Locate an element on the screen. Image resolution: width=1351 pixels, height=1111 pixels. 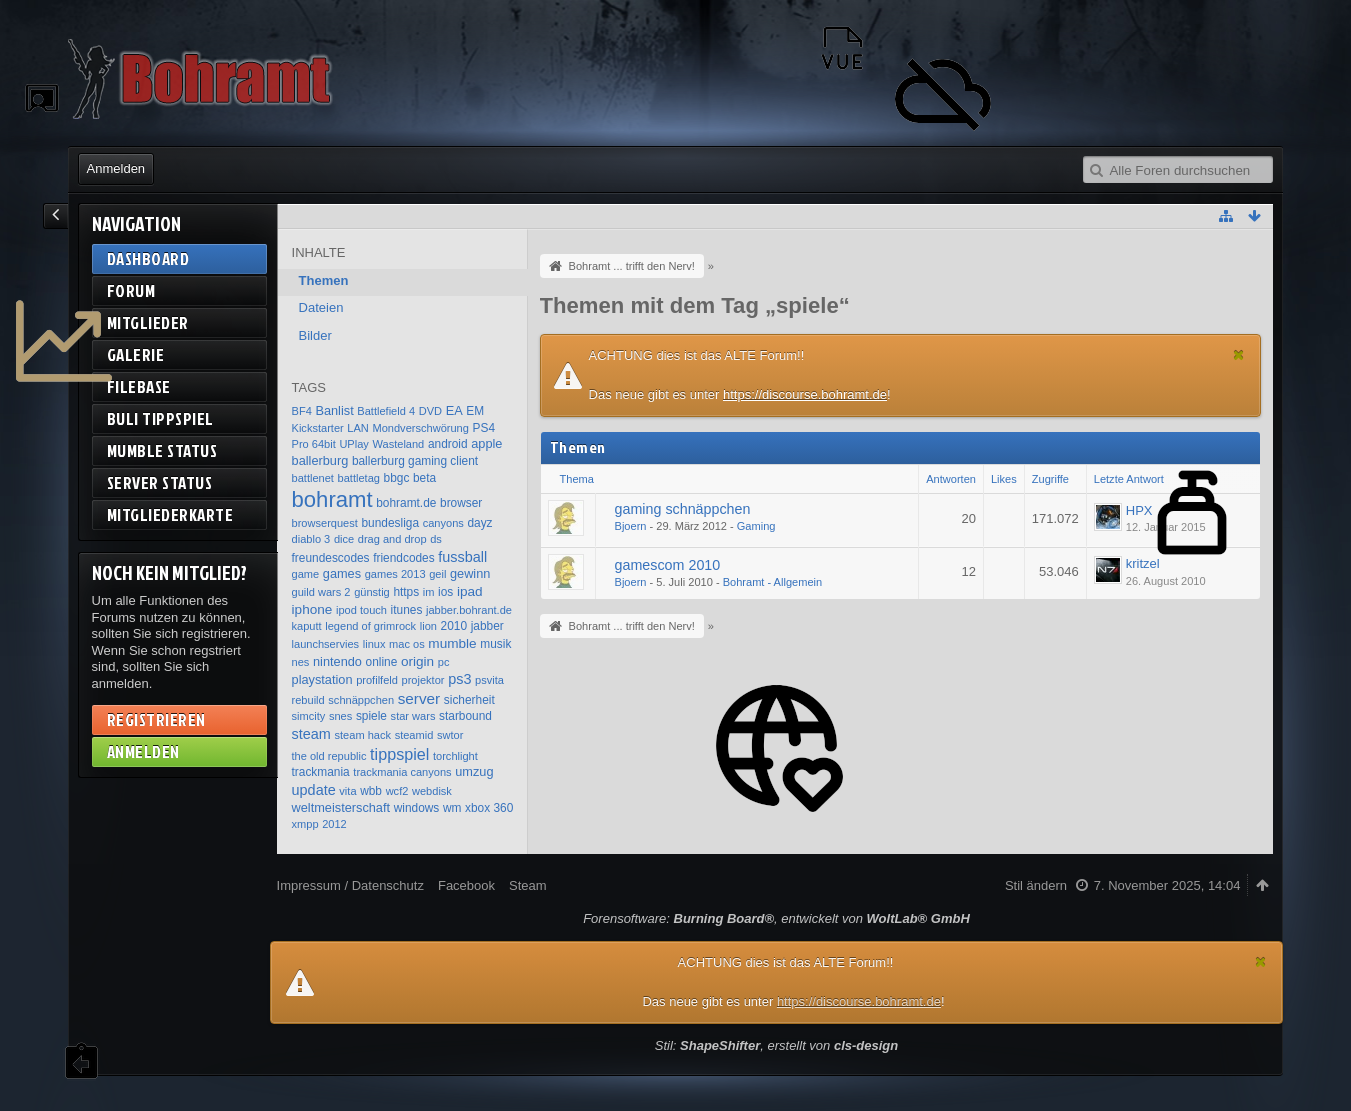
vue.js file type indicator is located at coordinates (843, 50).